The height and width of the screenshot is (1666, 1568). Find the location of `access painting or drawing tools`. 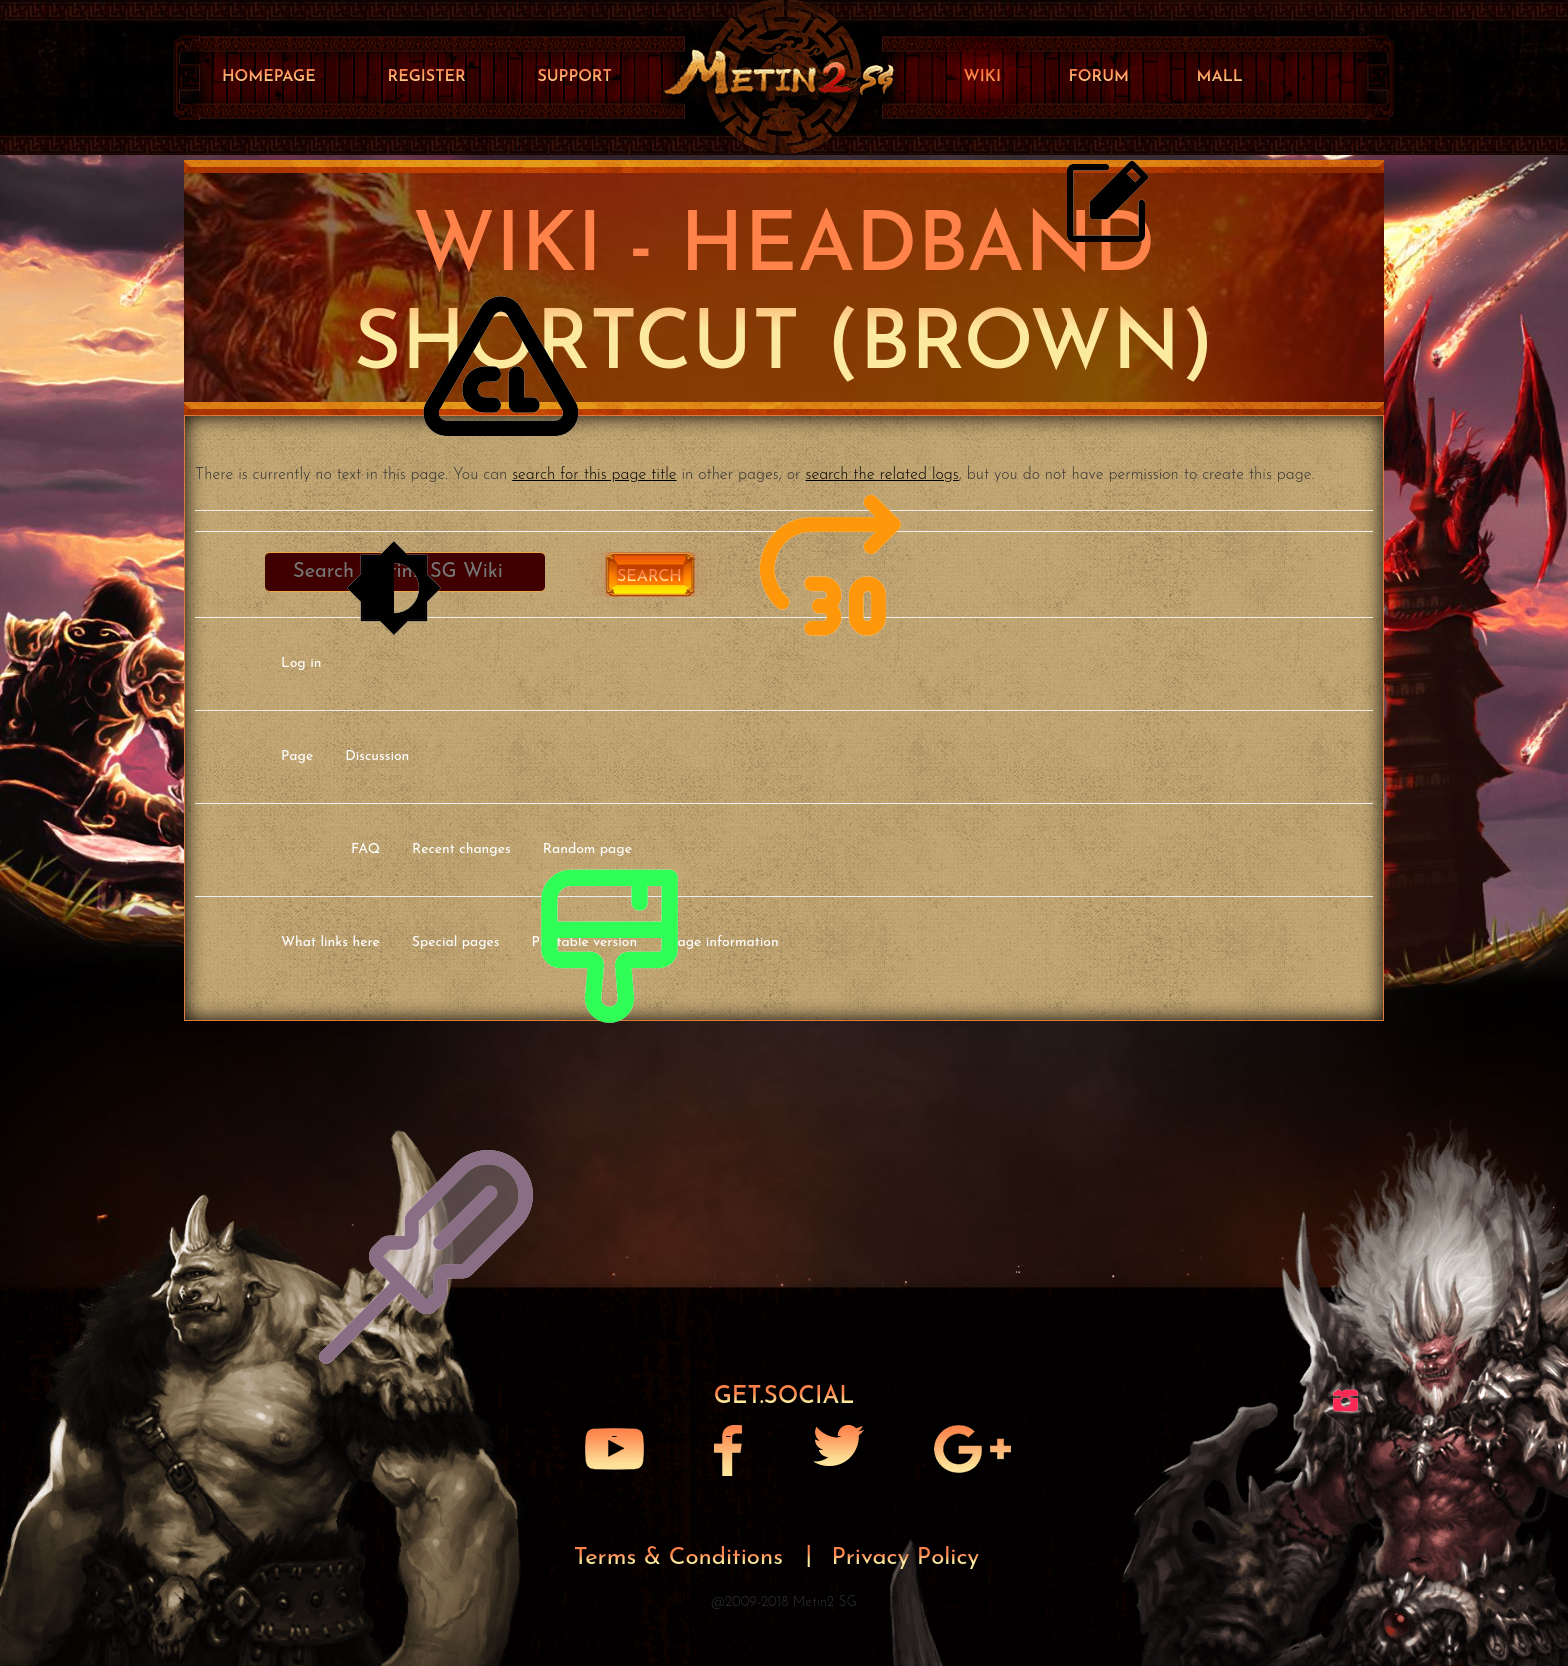

access painting or drawing tools is located at coordinates (609, 943).